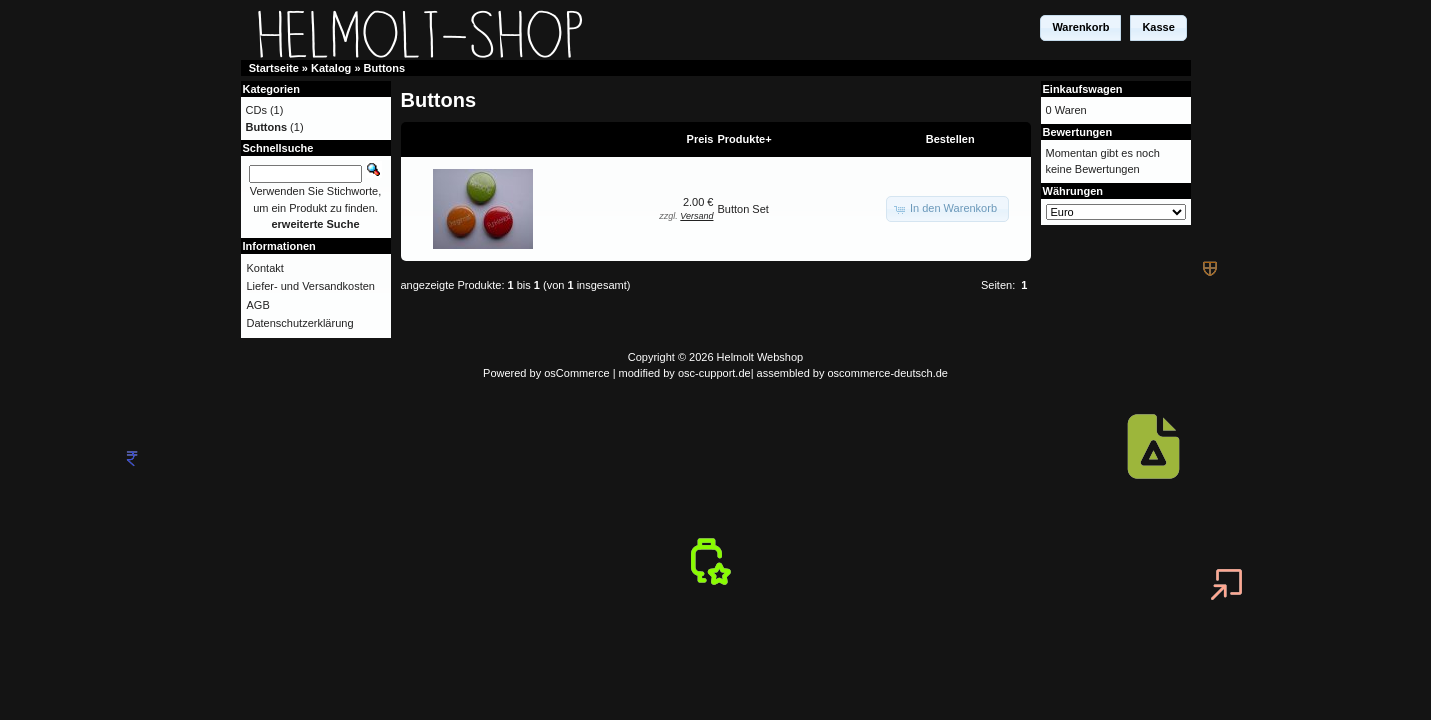  I want to click on view security or protection settings, so click(1210, 268).